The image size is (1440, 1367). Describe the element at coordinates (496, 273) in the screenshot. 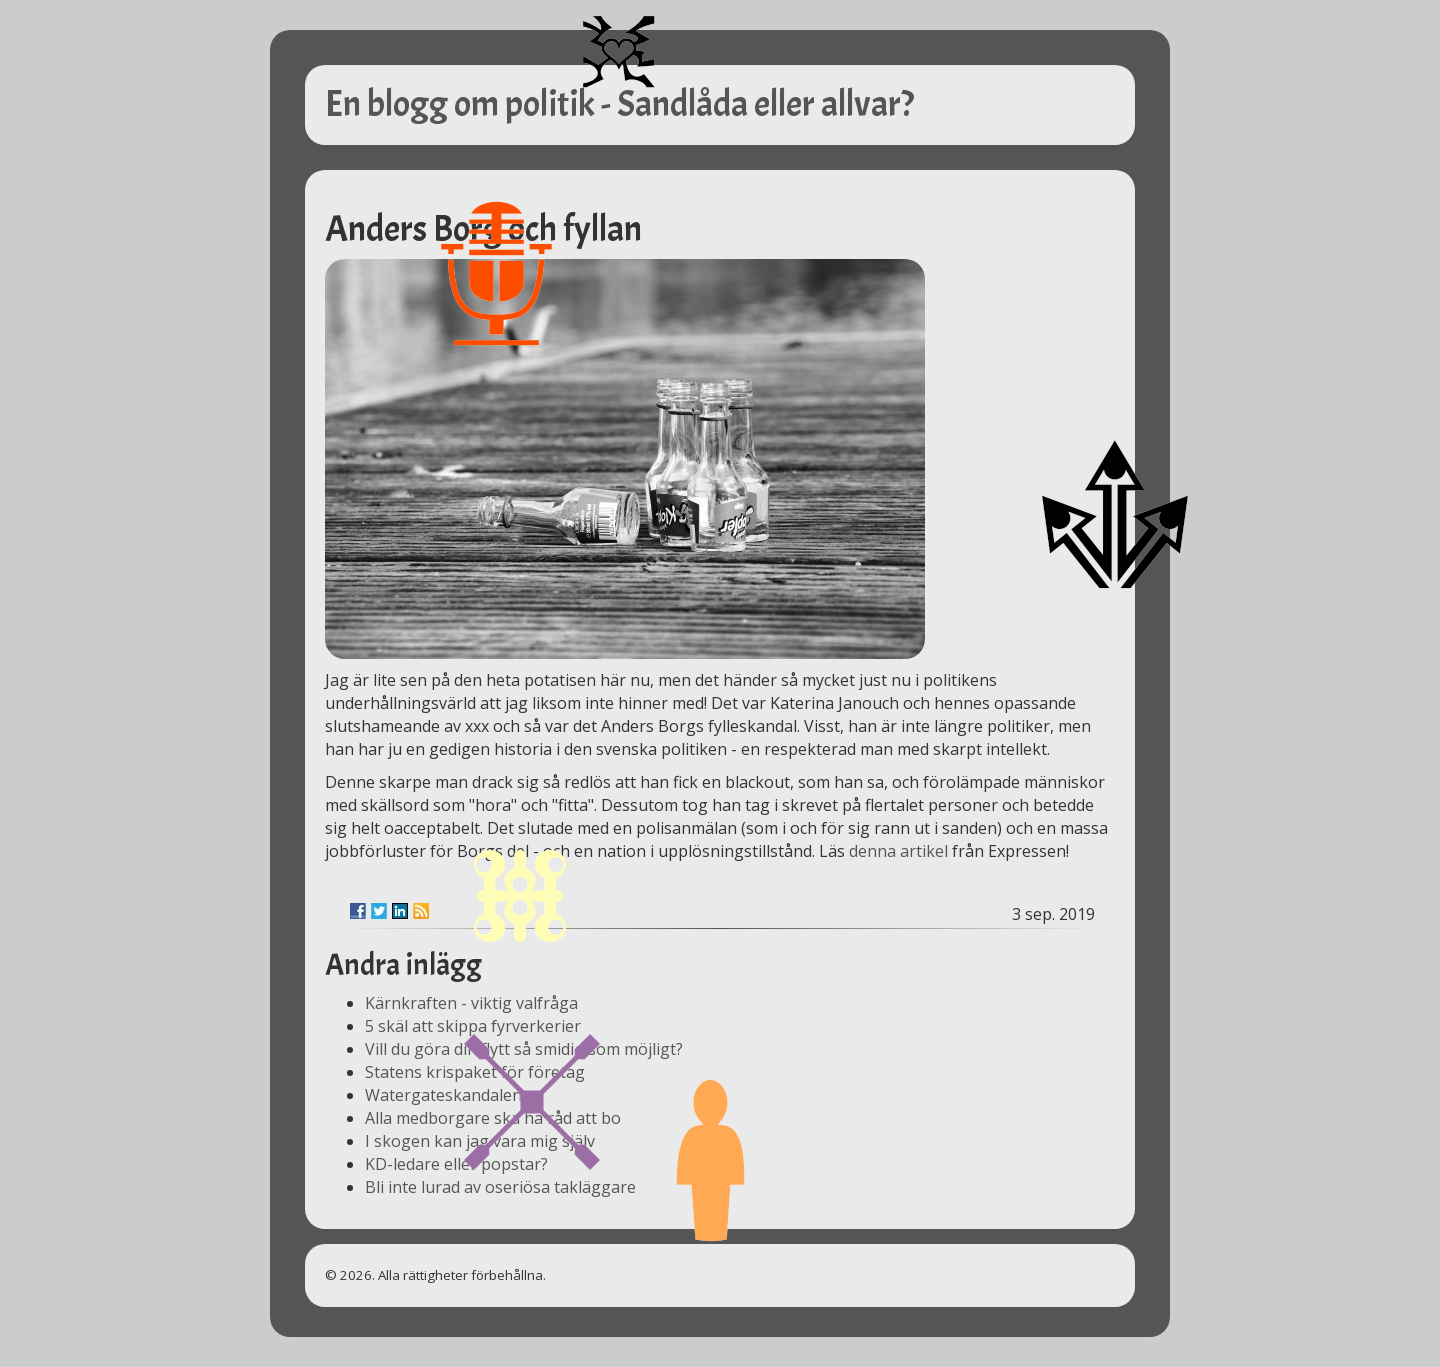

I see `access voice recording features` at that location.